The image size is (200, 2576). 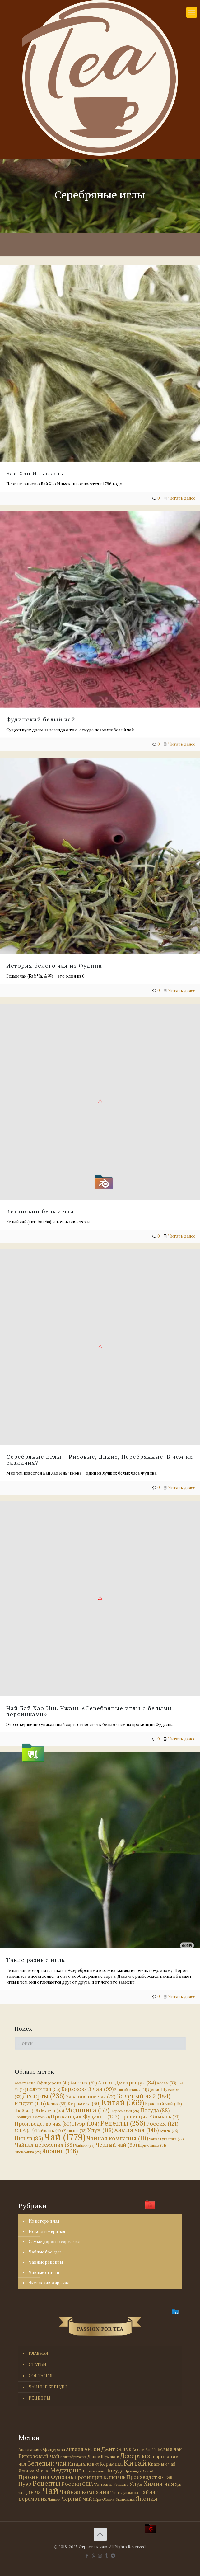 I want to click on open msi-branded files folder, so click(x=151, y=2529).